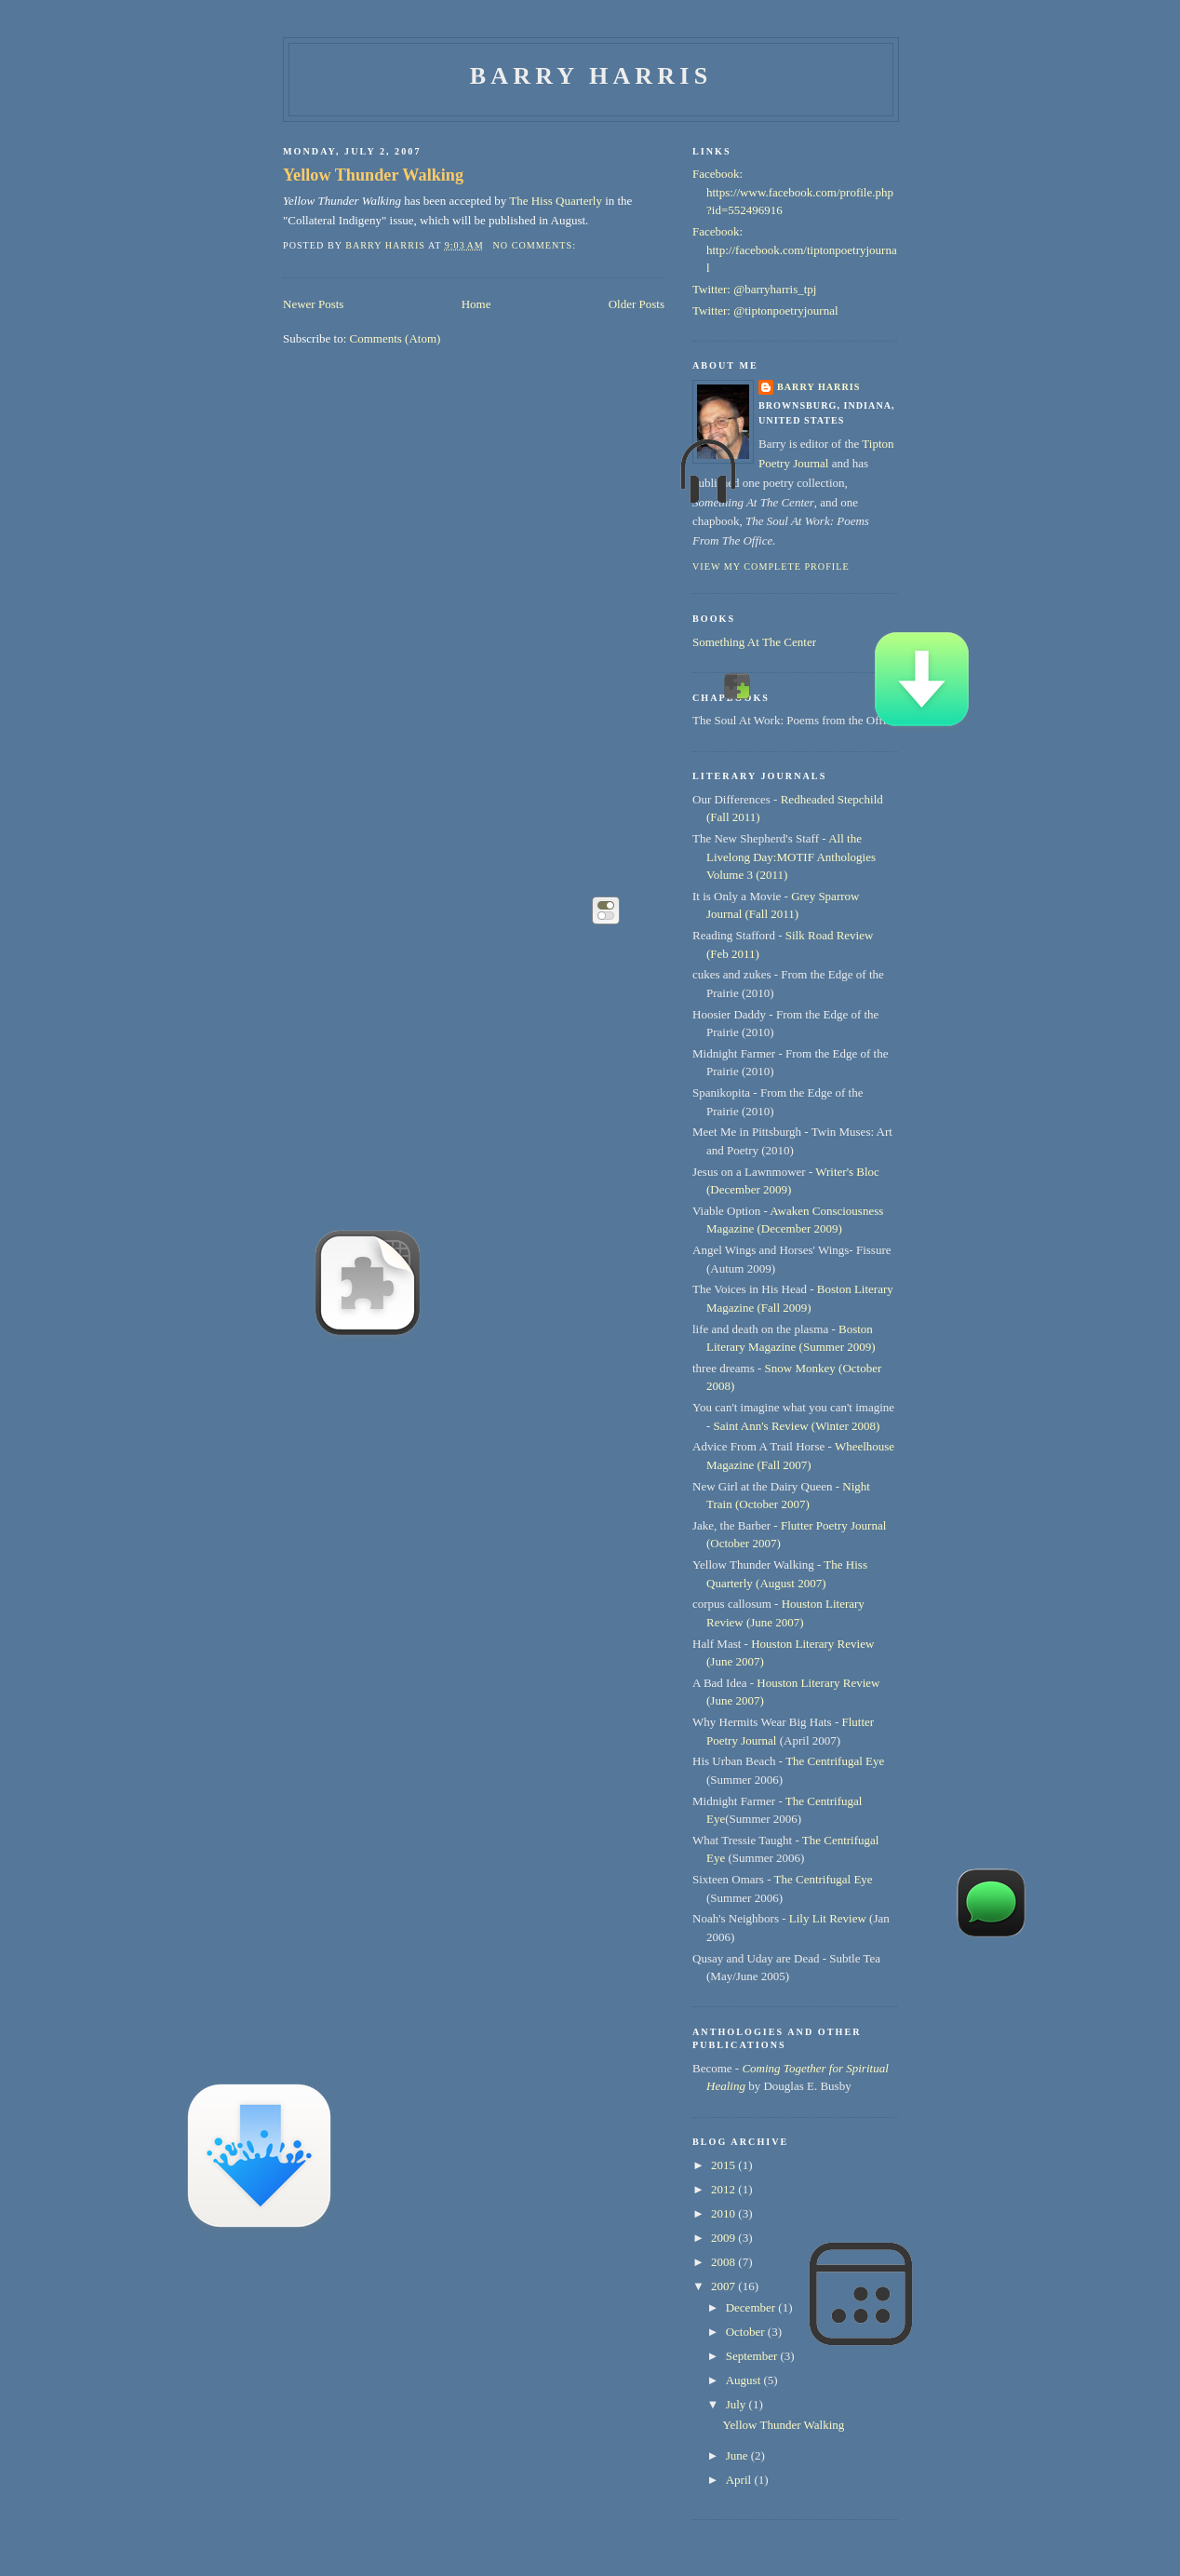 The width and height of the screenshot is (1180, 2576). Describe the element at coordinates (737, 686) in the screenshot. I see `open extension manager app` at that location.